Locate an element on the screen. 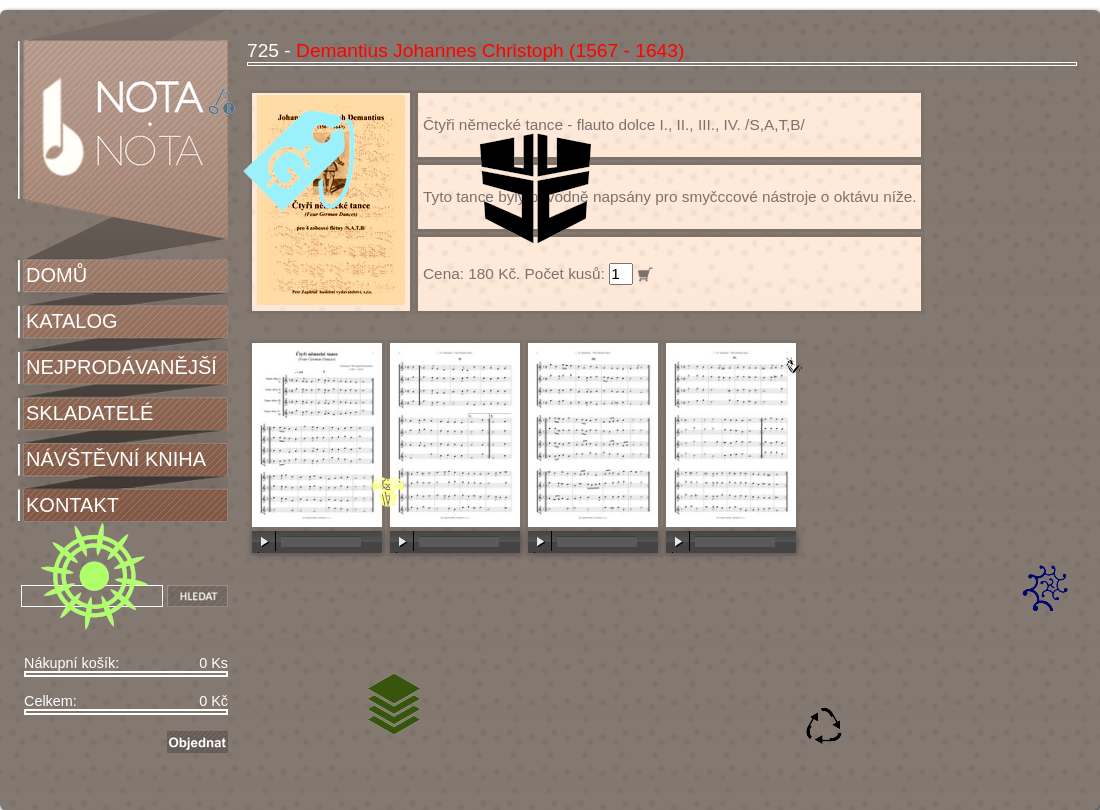 This screenshot has height=810, width=1100. view price or discount information is located at coordinates (299, 161).